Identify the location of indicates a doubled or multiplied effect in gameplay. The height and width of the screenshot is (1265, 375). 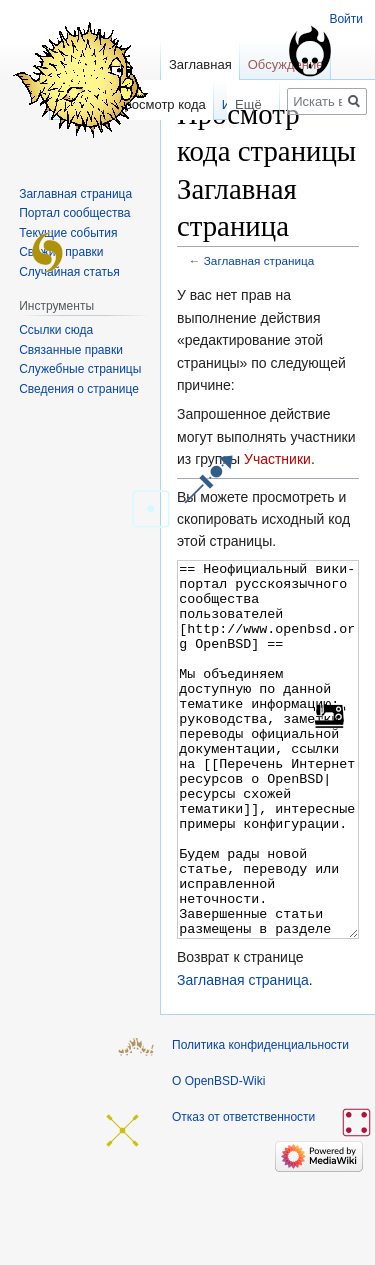
(47, 252).